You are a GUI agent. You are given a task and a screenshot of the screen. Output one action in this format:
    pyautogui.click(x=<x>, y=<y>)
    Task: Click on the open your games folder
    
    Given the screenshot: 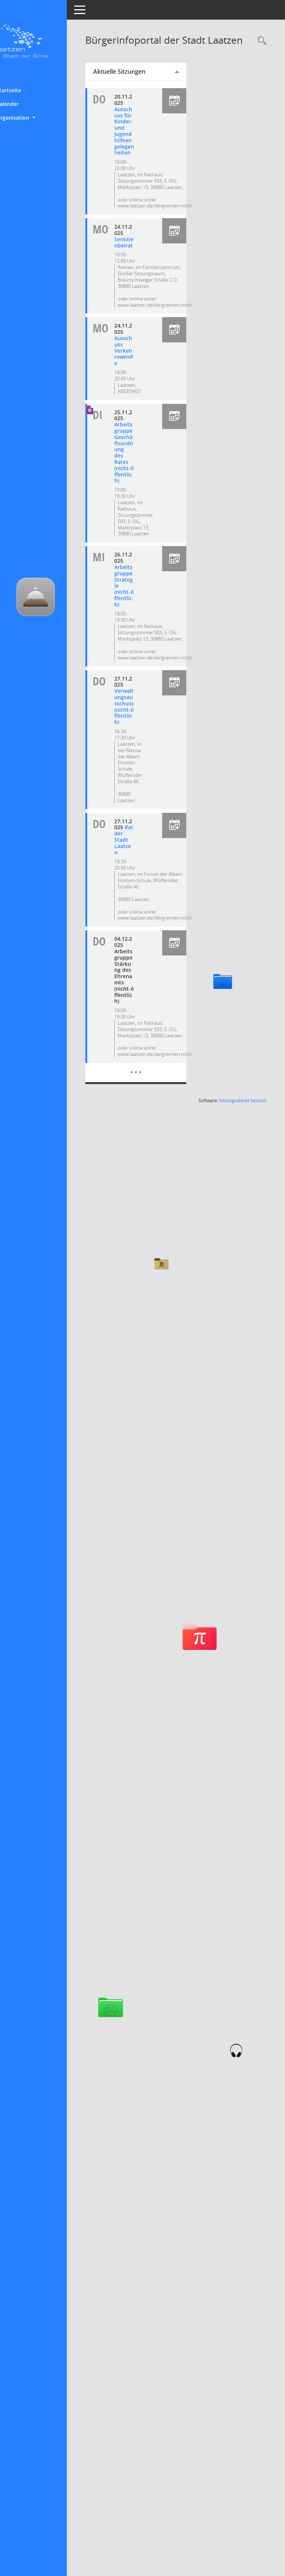 What is the action you would take?
    pyautogui.click(x=111, y=2007)
    